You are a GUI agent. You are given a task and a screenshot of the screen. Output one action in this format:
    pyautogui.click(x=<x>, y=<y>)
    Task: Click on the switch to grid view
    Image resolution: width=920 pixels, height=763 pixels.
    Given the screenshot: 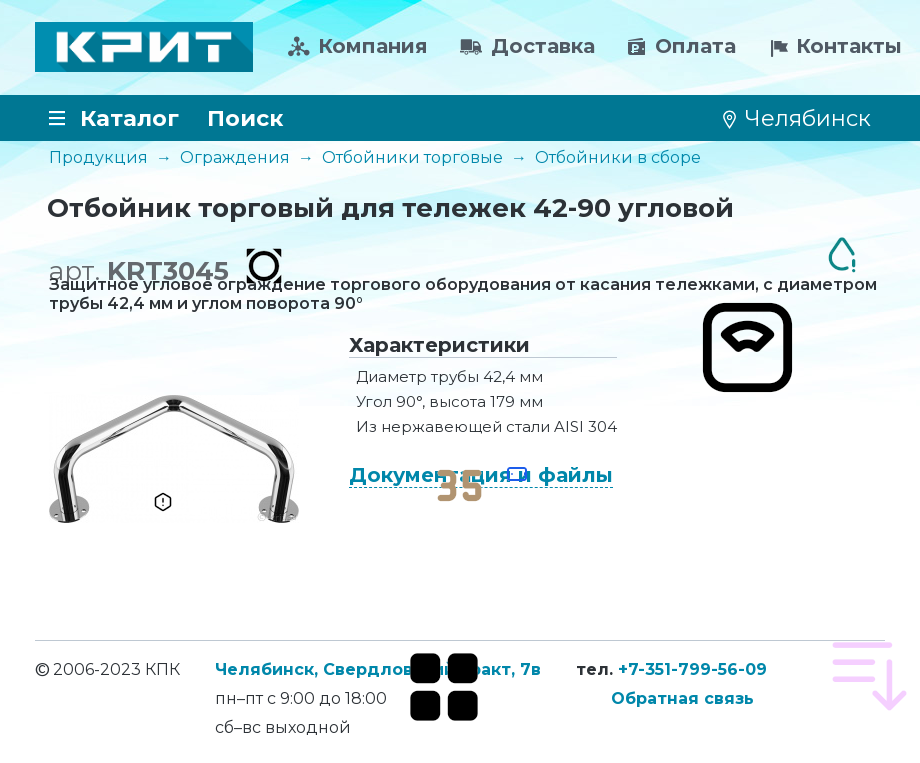 What is the action you would take?
    pyautogui.click(x=444, y=687)
    